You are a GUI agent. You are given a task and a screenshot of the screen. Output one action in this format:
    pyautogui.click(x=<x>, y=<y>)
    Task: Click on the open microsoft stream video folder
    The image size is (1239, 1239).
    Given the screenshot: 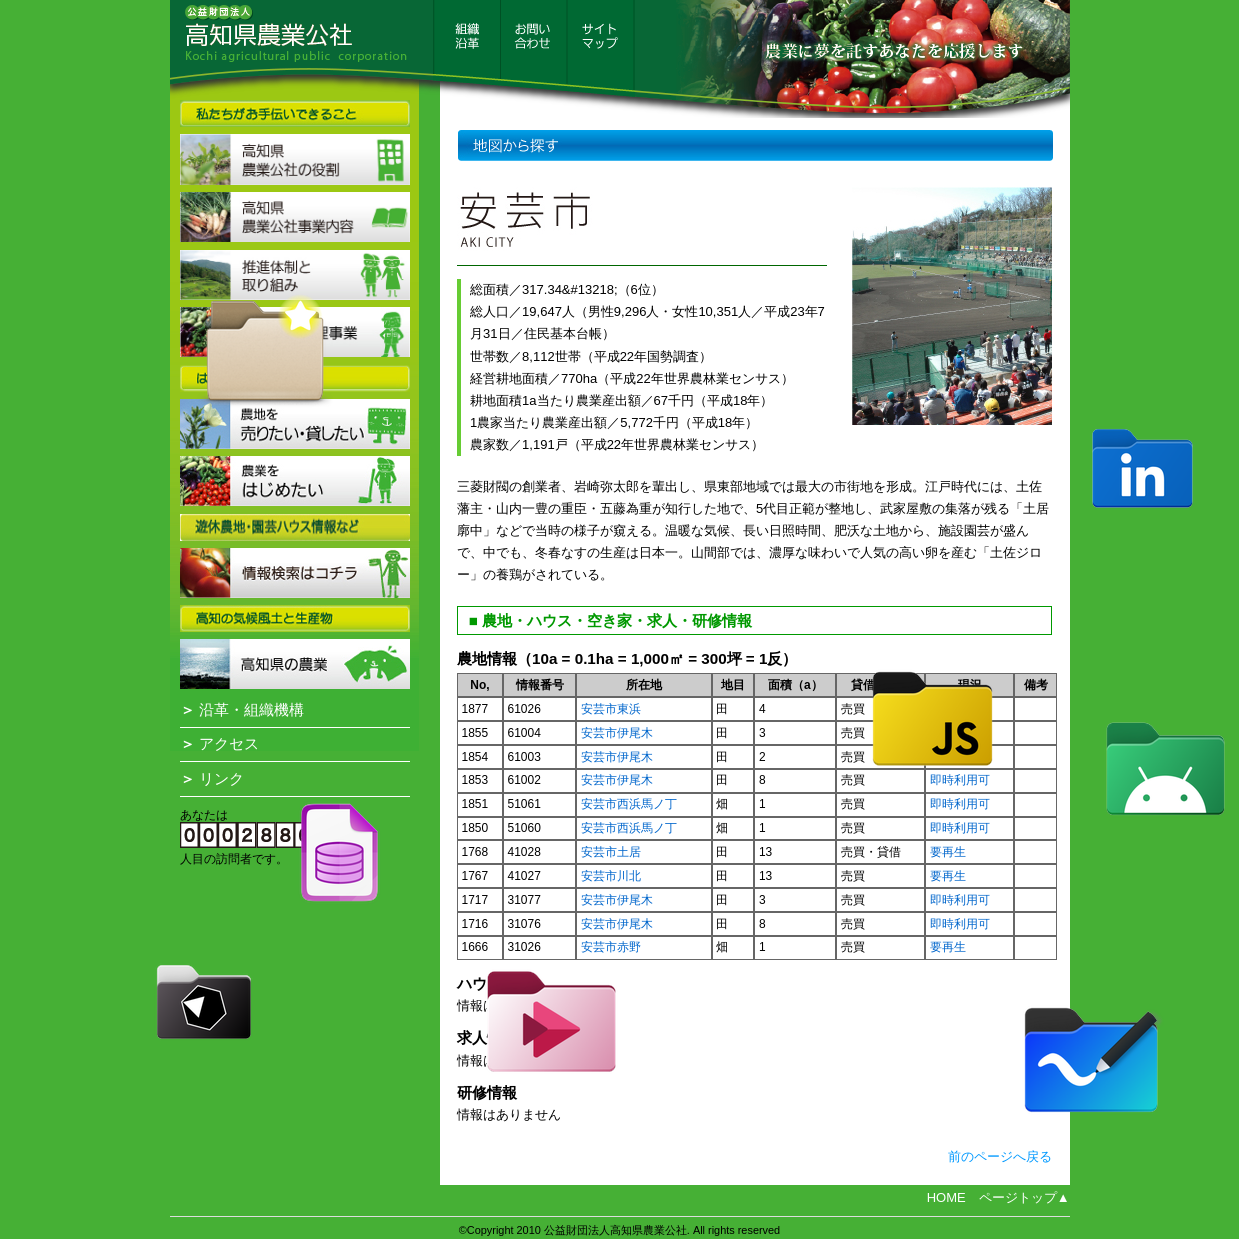 What is the action you would take?
    pyautogui.click(x=551, y=1025)
    